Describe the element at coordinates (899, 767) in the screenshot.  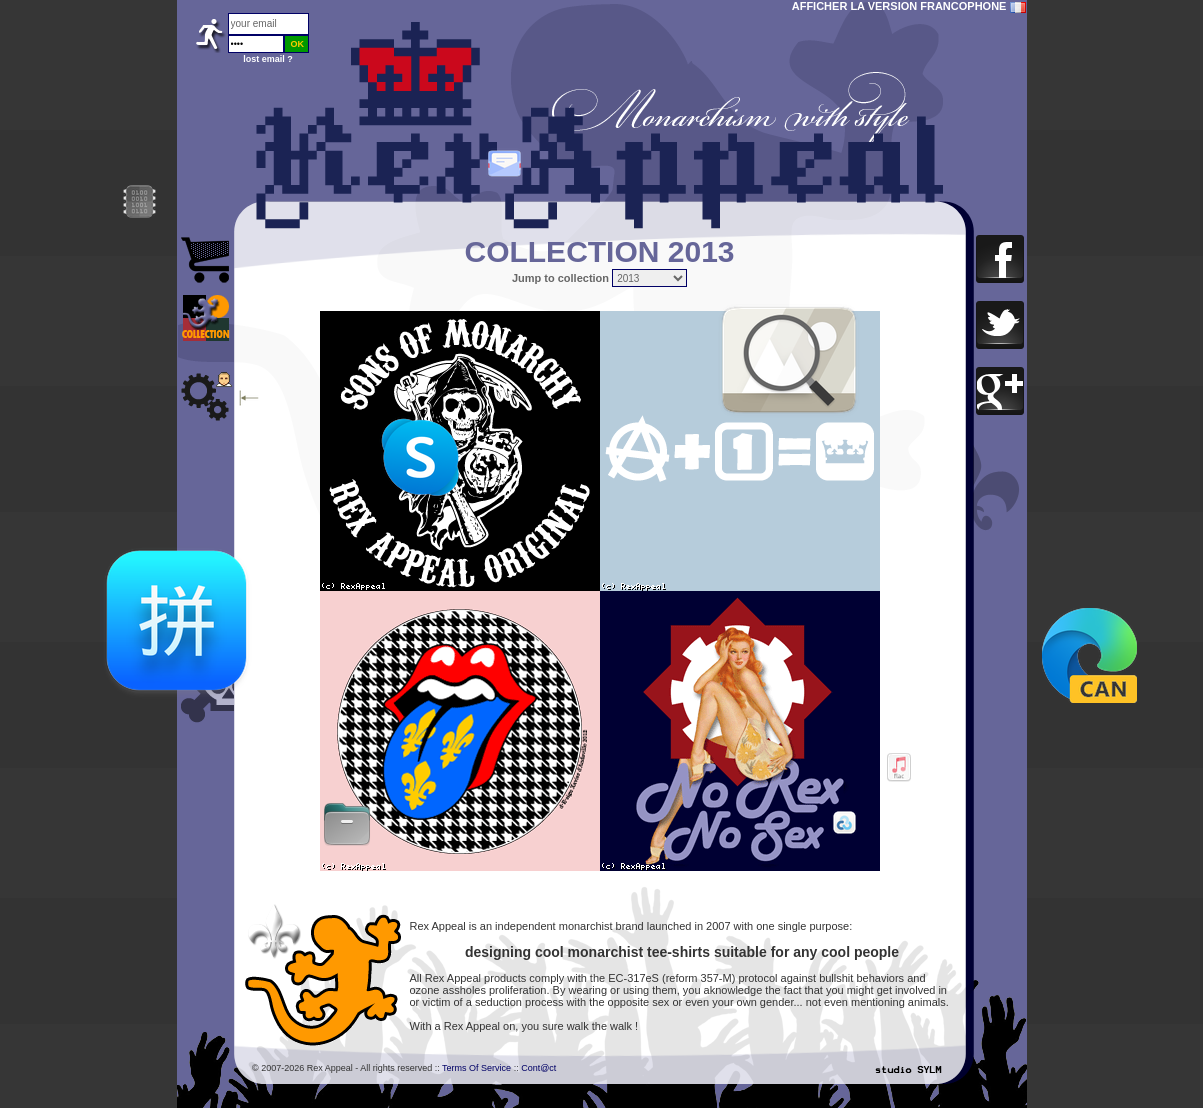
I see `a flac audio file` at that location.